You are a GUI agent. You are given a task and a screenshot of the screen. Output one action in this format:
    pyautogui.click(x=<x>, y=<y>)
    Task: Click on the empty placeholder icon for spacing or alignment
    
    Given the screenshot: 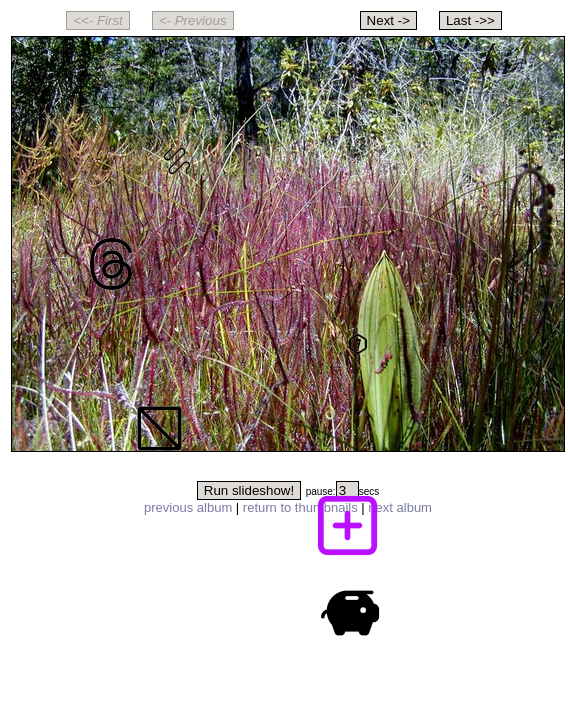 What is the action you would take?
    pyautogui.click(x=432, y=286)
    